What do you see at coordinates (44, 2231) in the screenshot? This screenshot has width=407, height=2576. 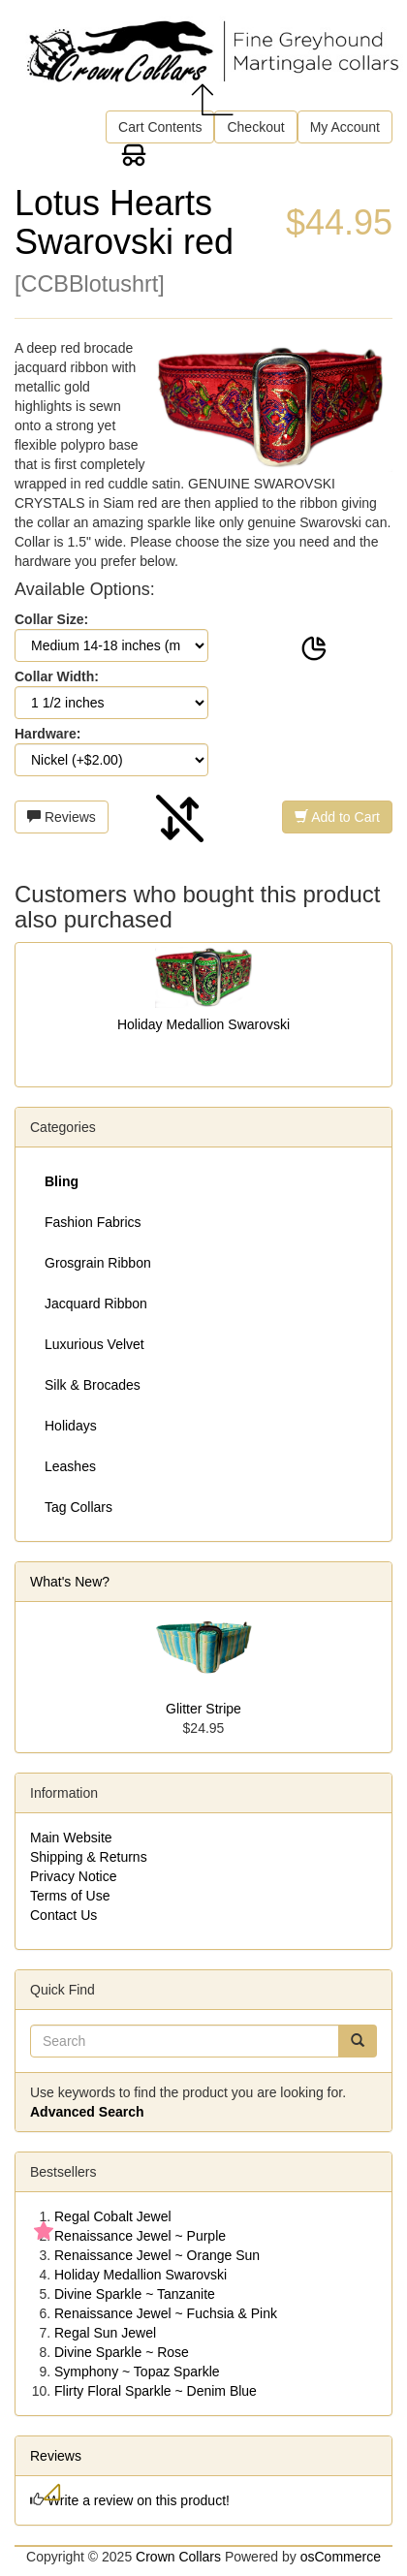 I see `add to favorites` at bounding box center [44, 2231].